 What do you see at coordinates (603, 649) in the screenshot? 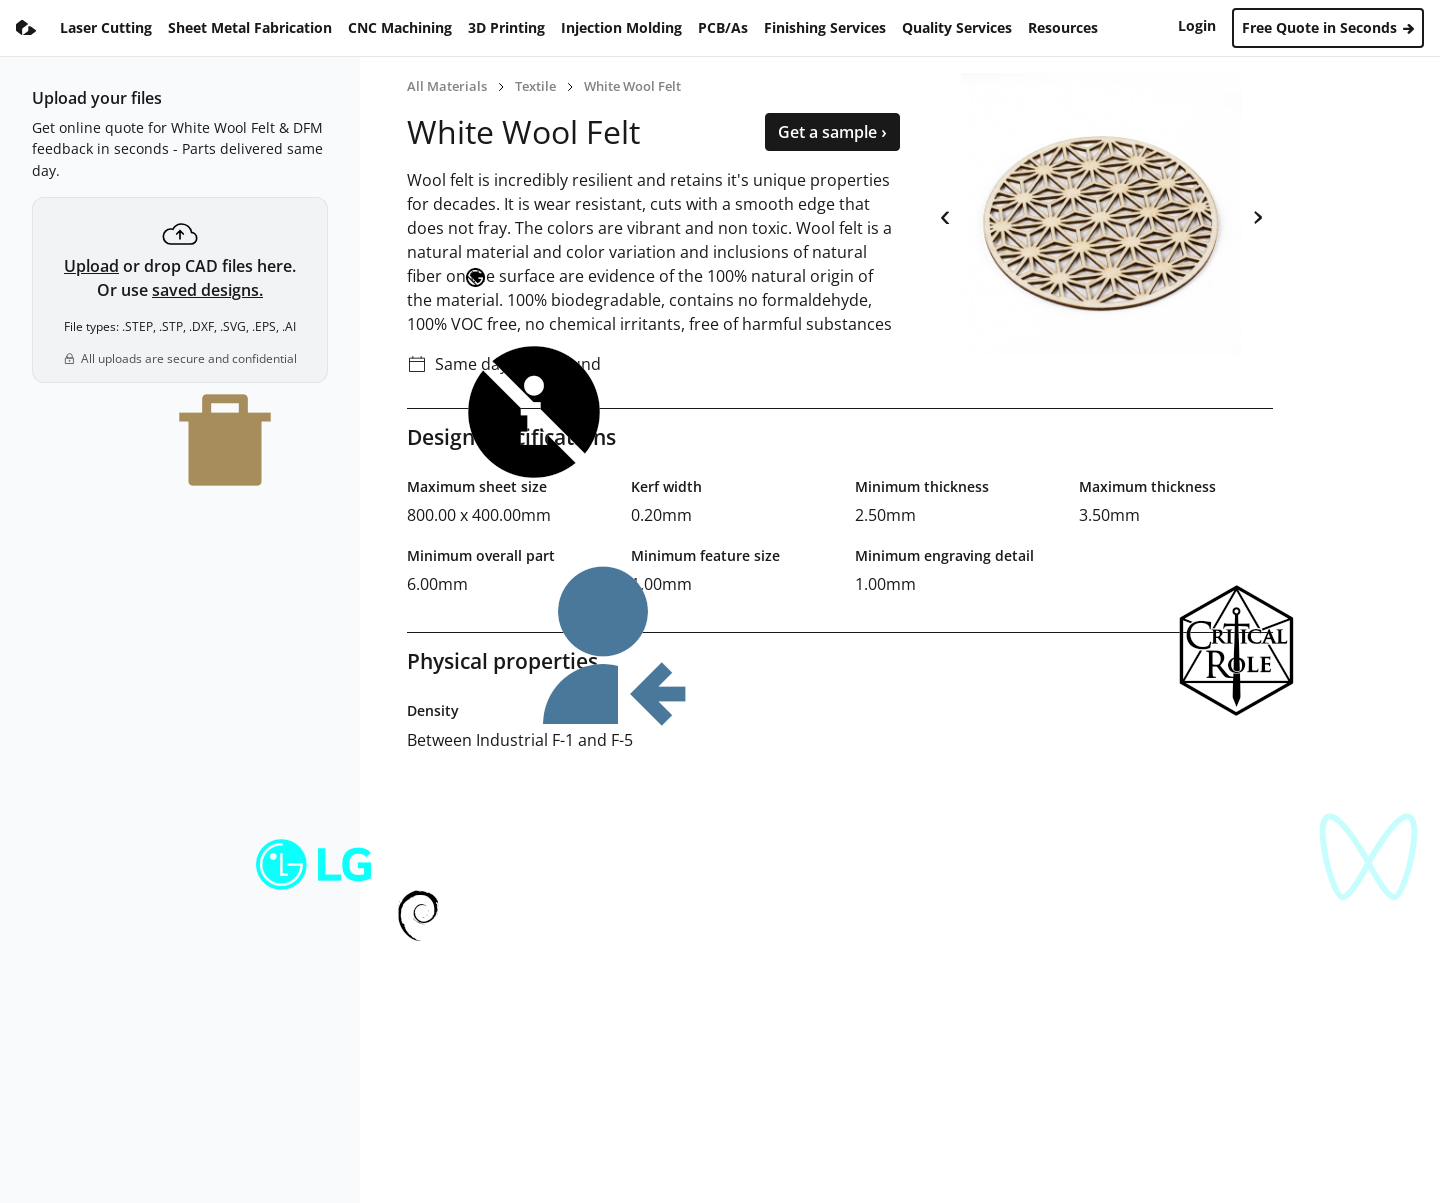
I see `incoming user request or invitation` at bounding box center [603, 649].